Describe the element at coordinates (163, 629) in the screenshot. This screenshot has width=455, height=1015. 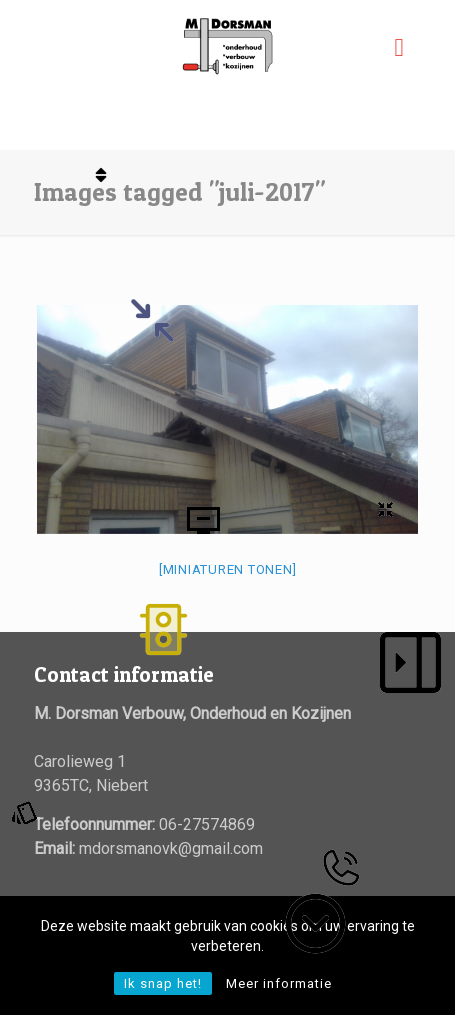
I see `traffic or signal status indicator` at that location.